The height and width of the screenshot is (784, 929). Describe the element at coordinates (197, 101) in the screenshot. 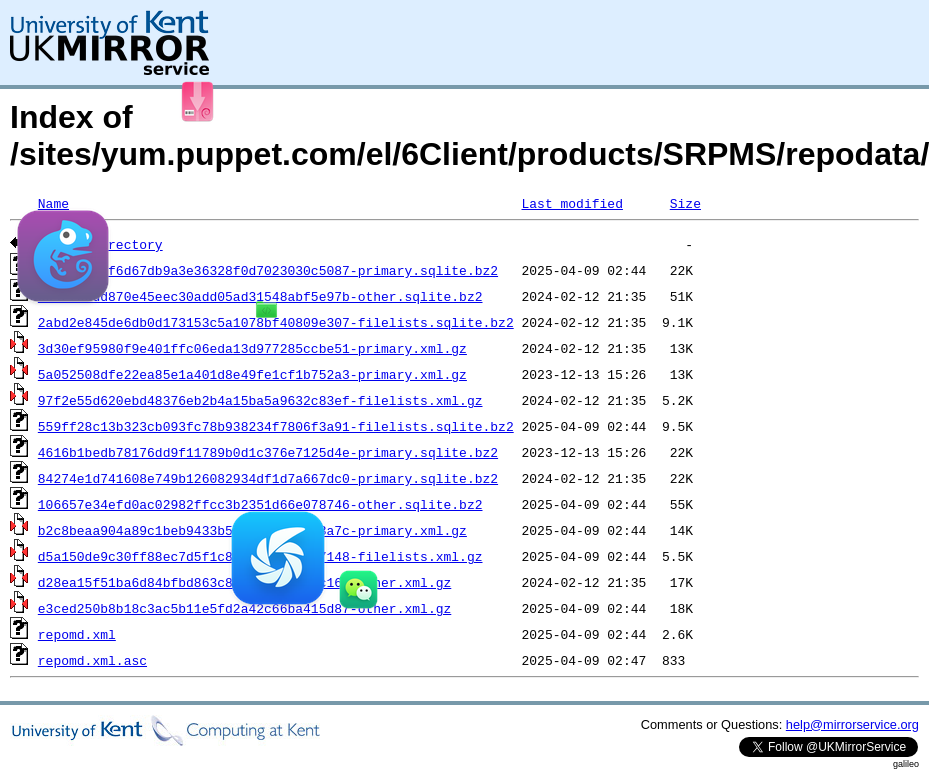

I see `open synaptic package manager` at that location.